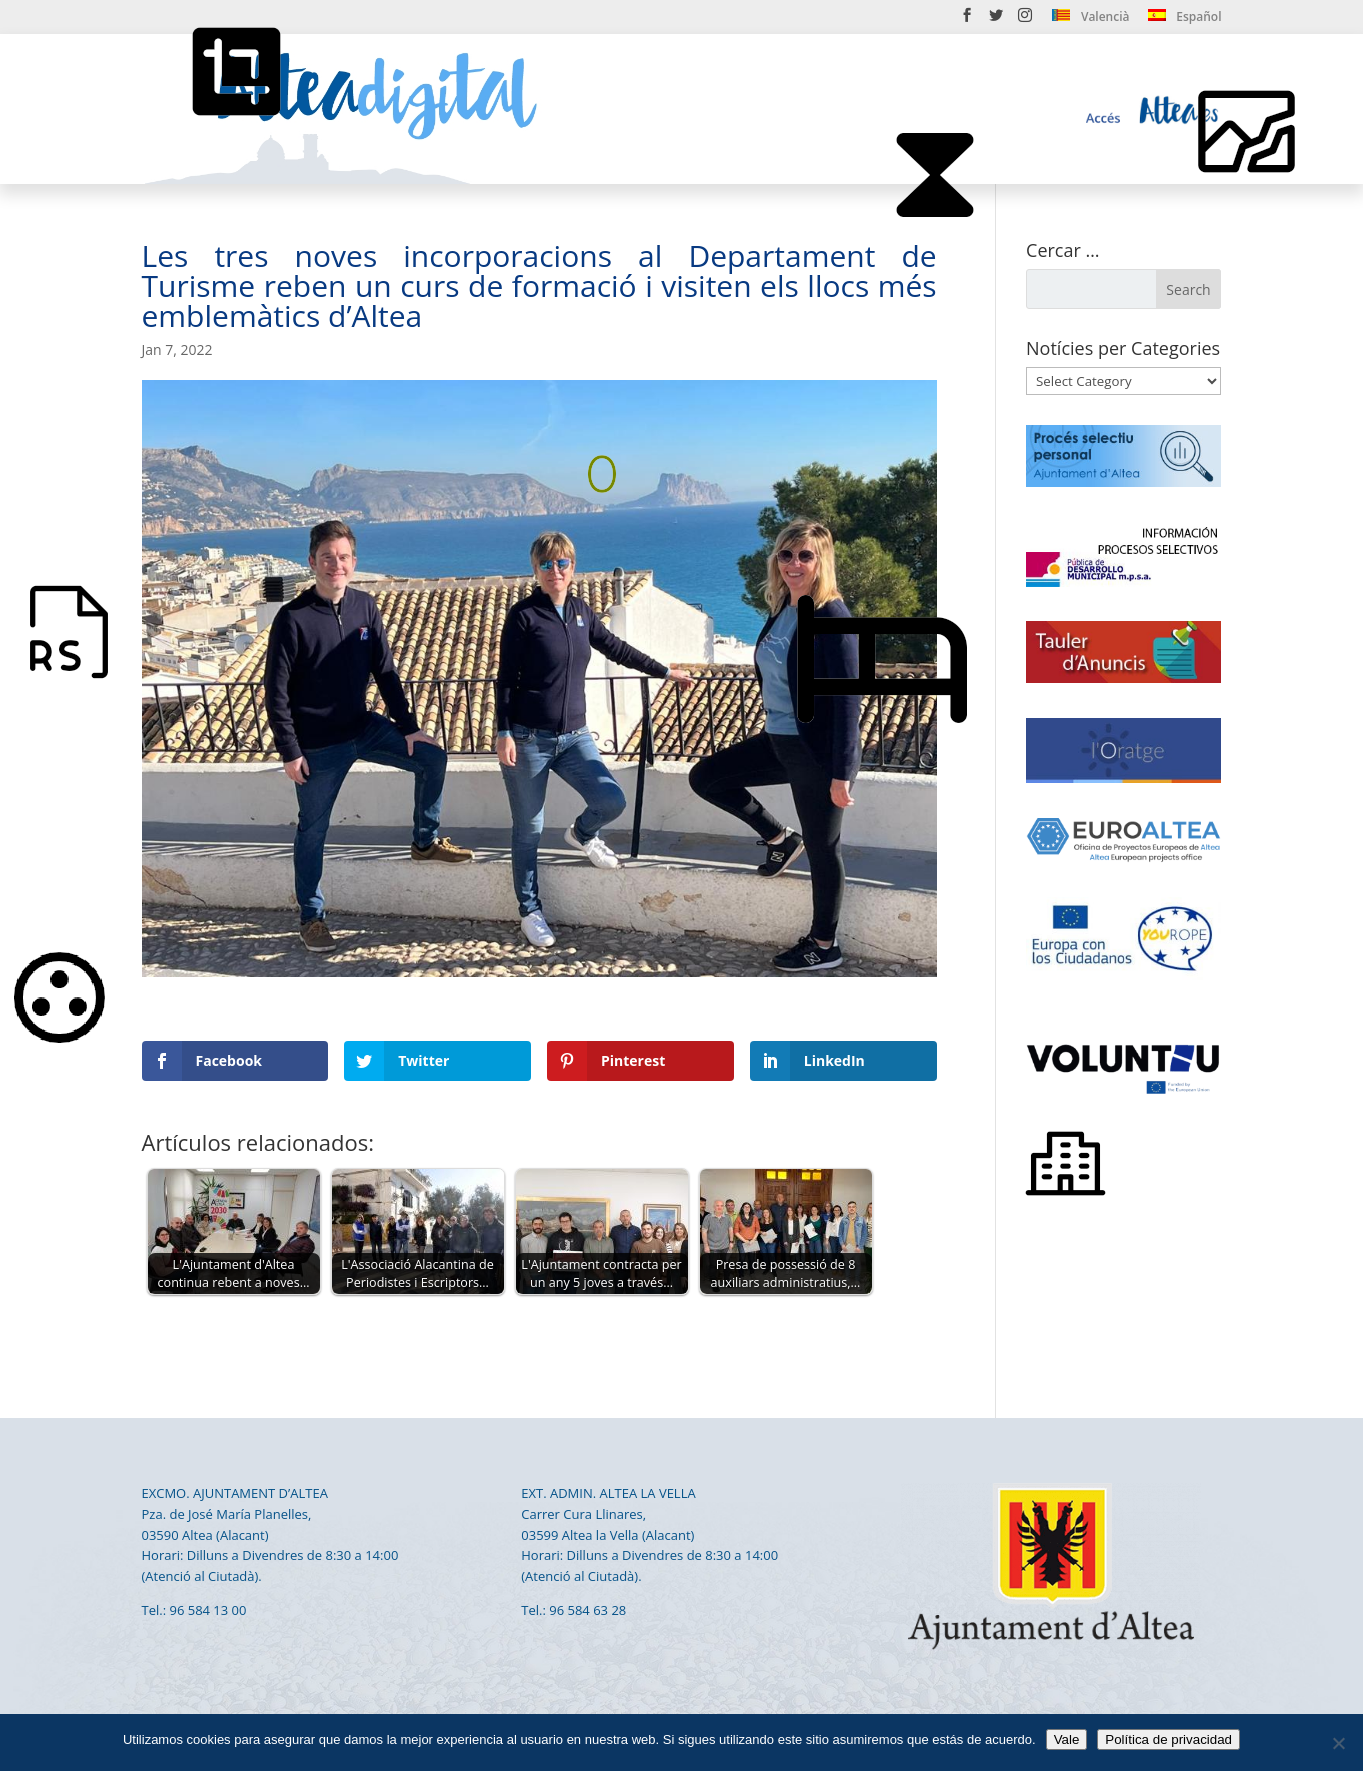 The width and height of the screenshot is (1363, 1771). Describe the element at coordinates (935, 175) in the screenshot. I see `indicates loading or processing in progress` at that location.